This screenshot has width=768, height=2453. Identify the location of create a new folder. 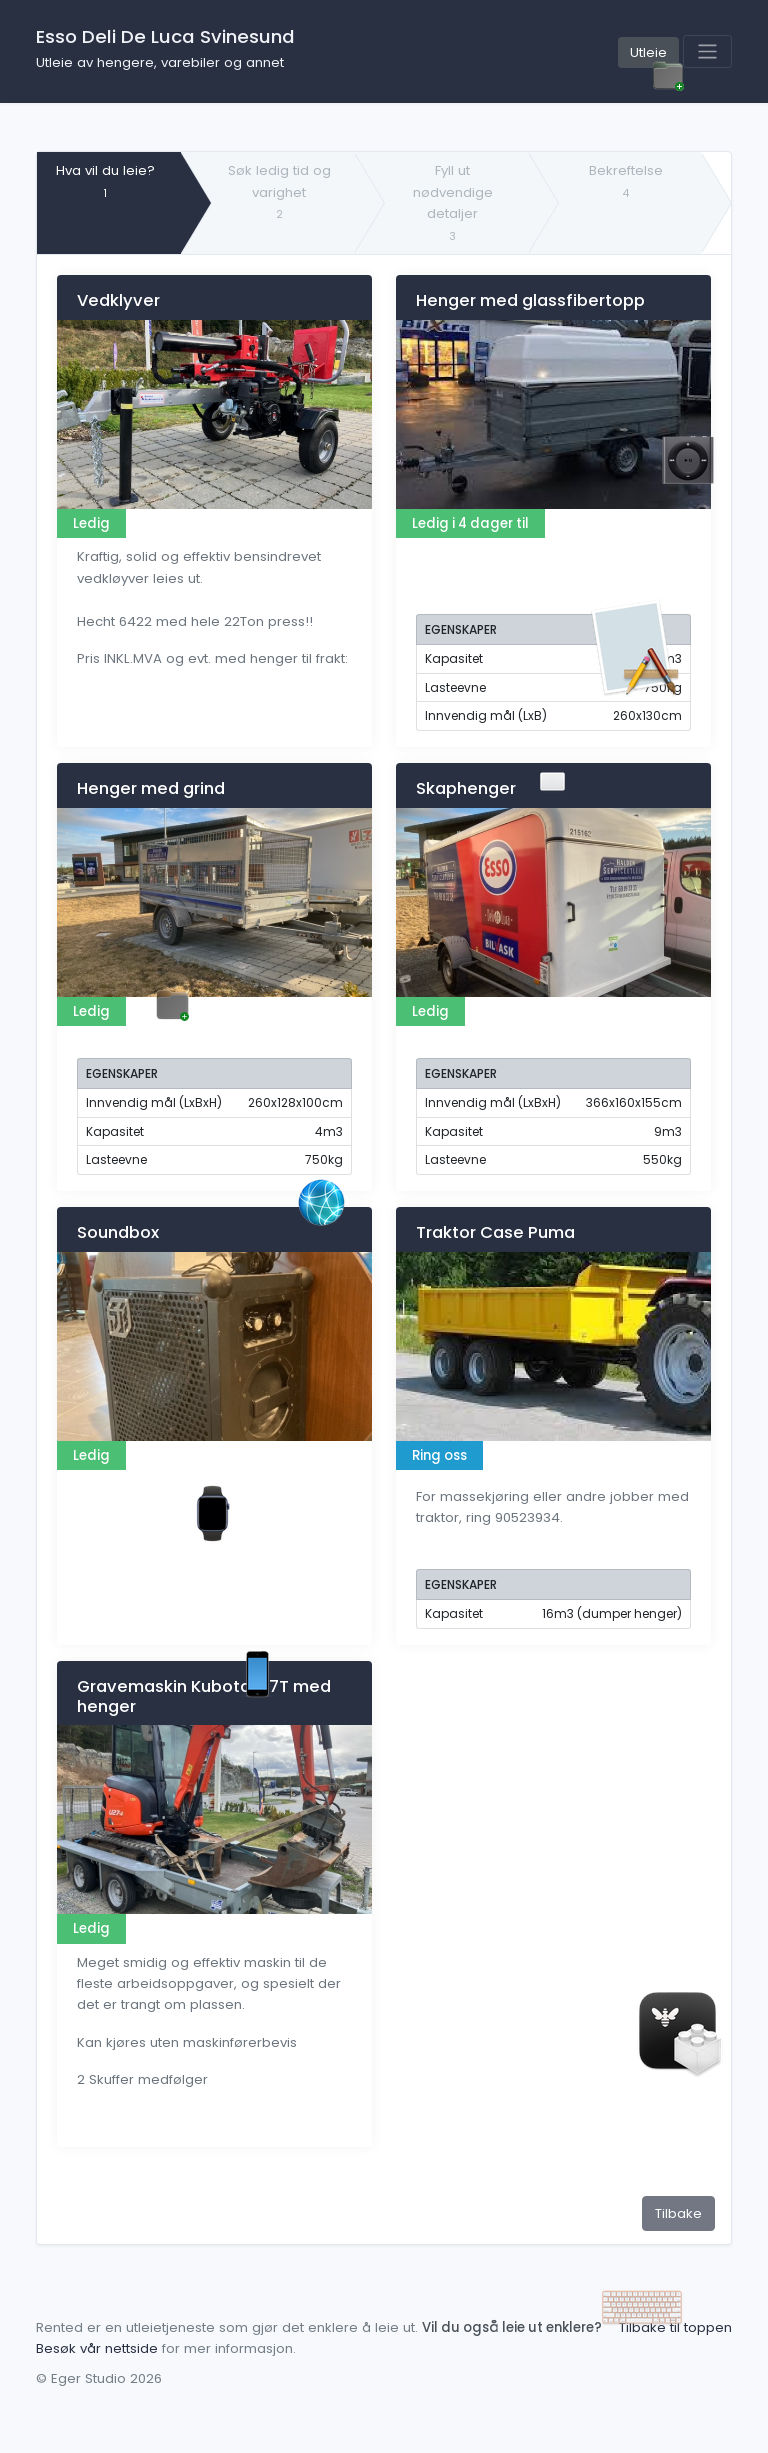
(172, 1004).